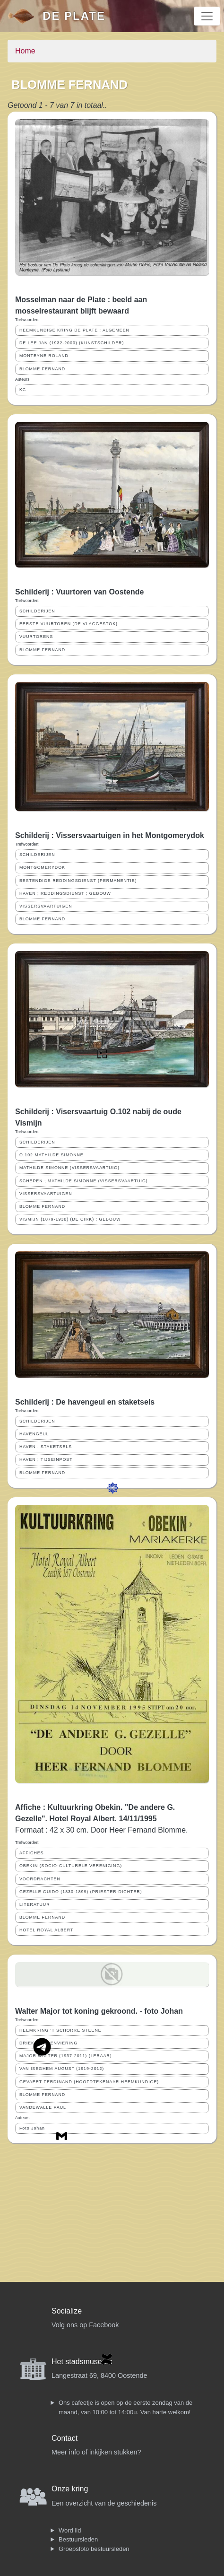  What do you see at coordinates (76, 1271) in the screenshot?
I see `open D&D Beyond app or website` at bounding box center [76, 1271].